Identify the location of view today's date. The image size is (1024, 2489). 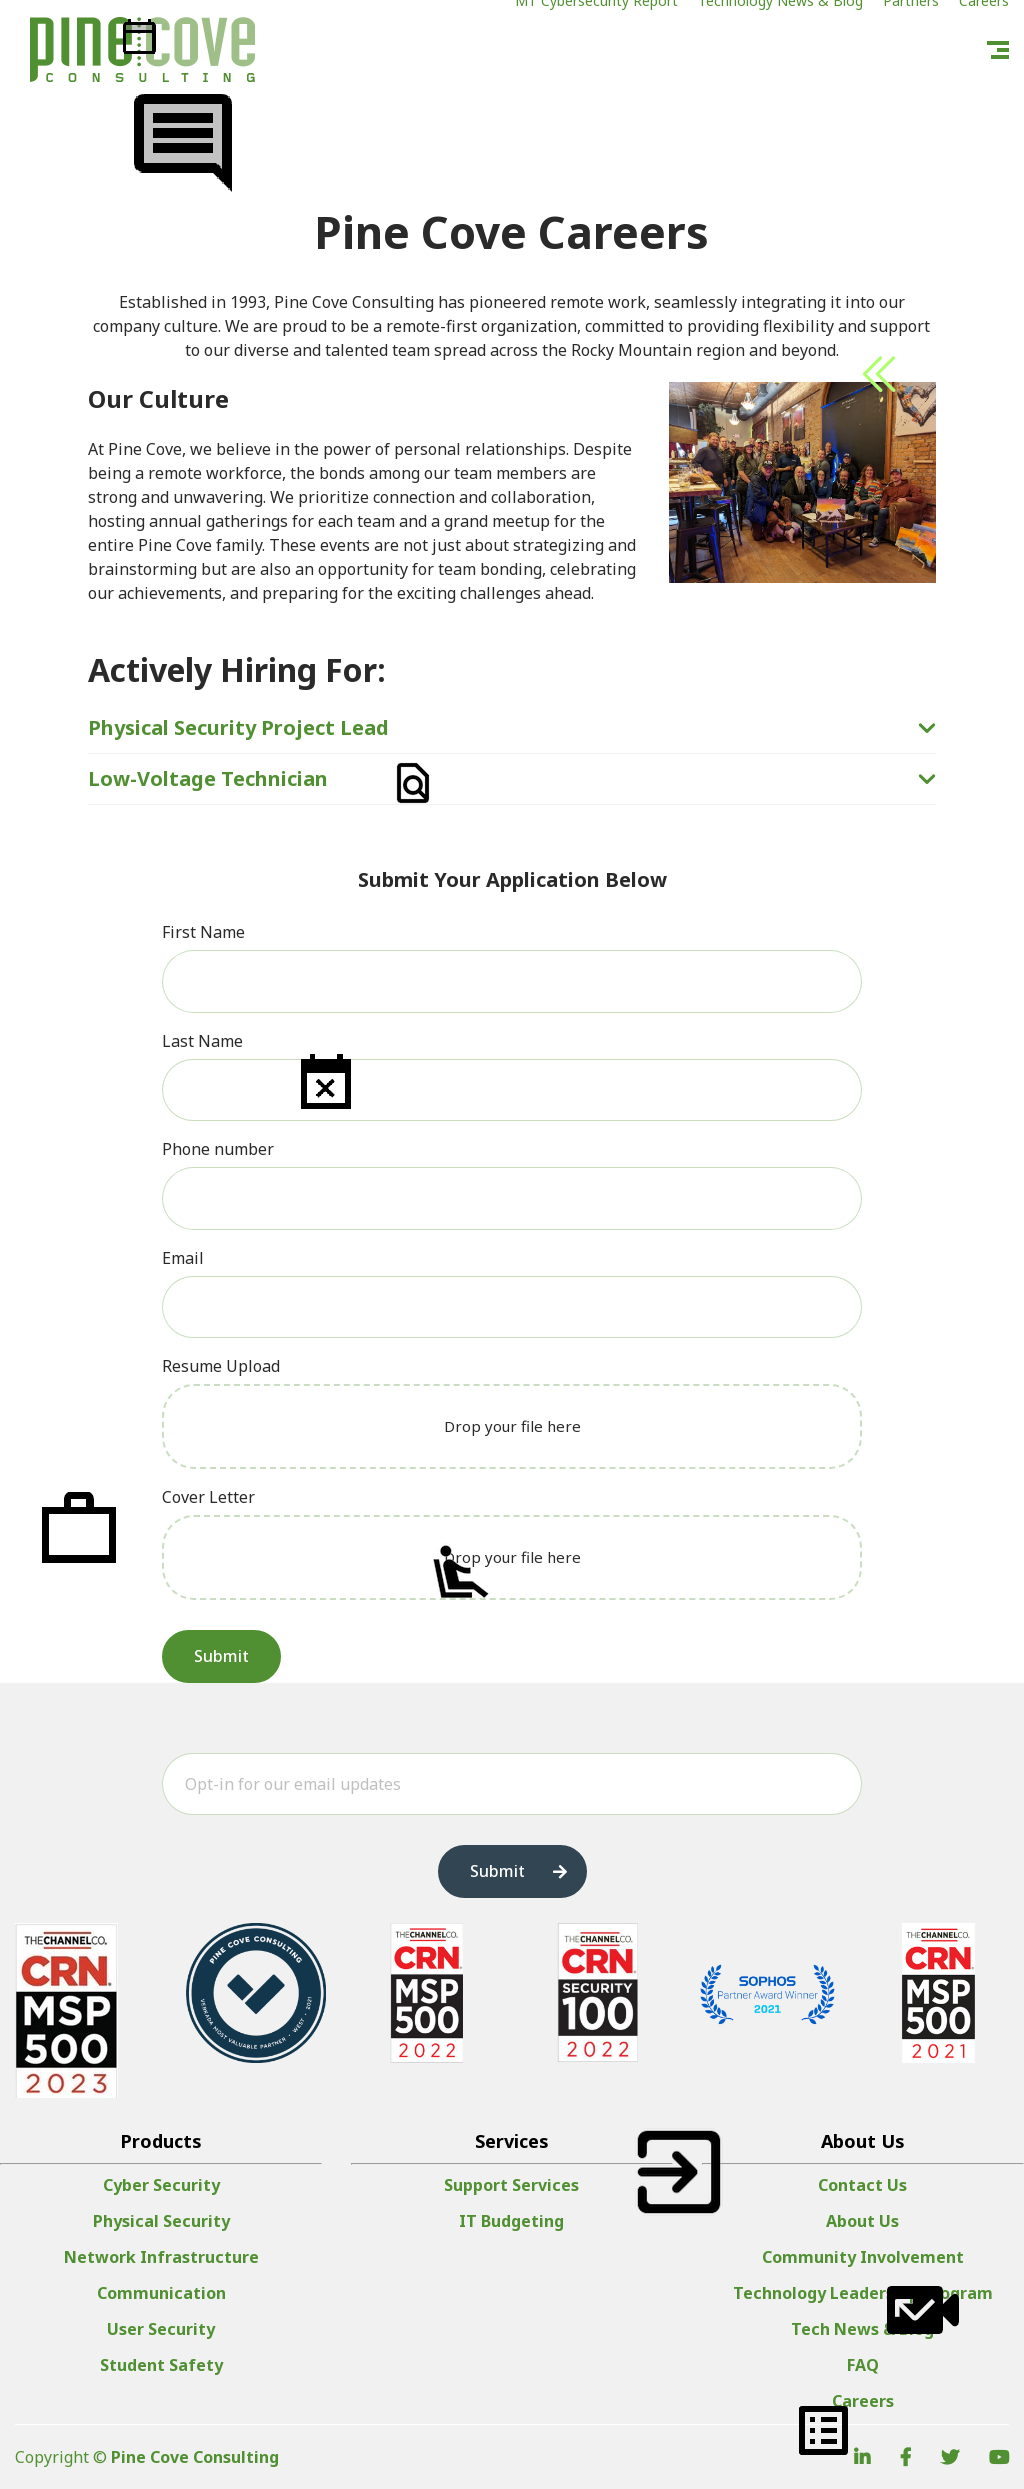
(139, 36).